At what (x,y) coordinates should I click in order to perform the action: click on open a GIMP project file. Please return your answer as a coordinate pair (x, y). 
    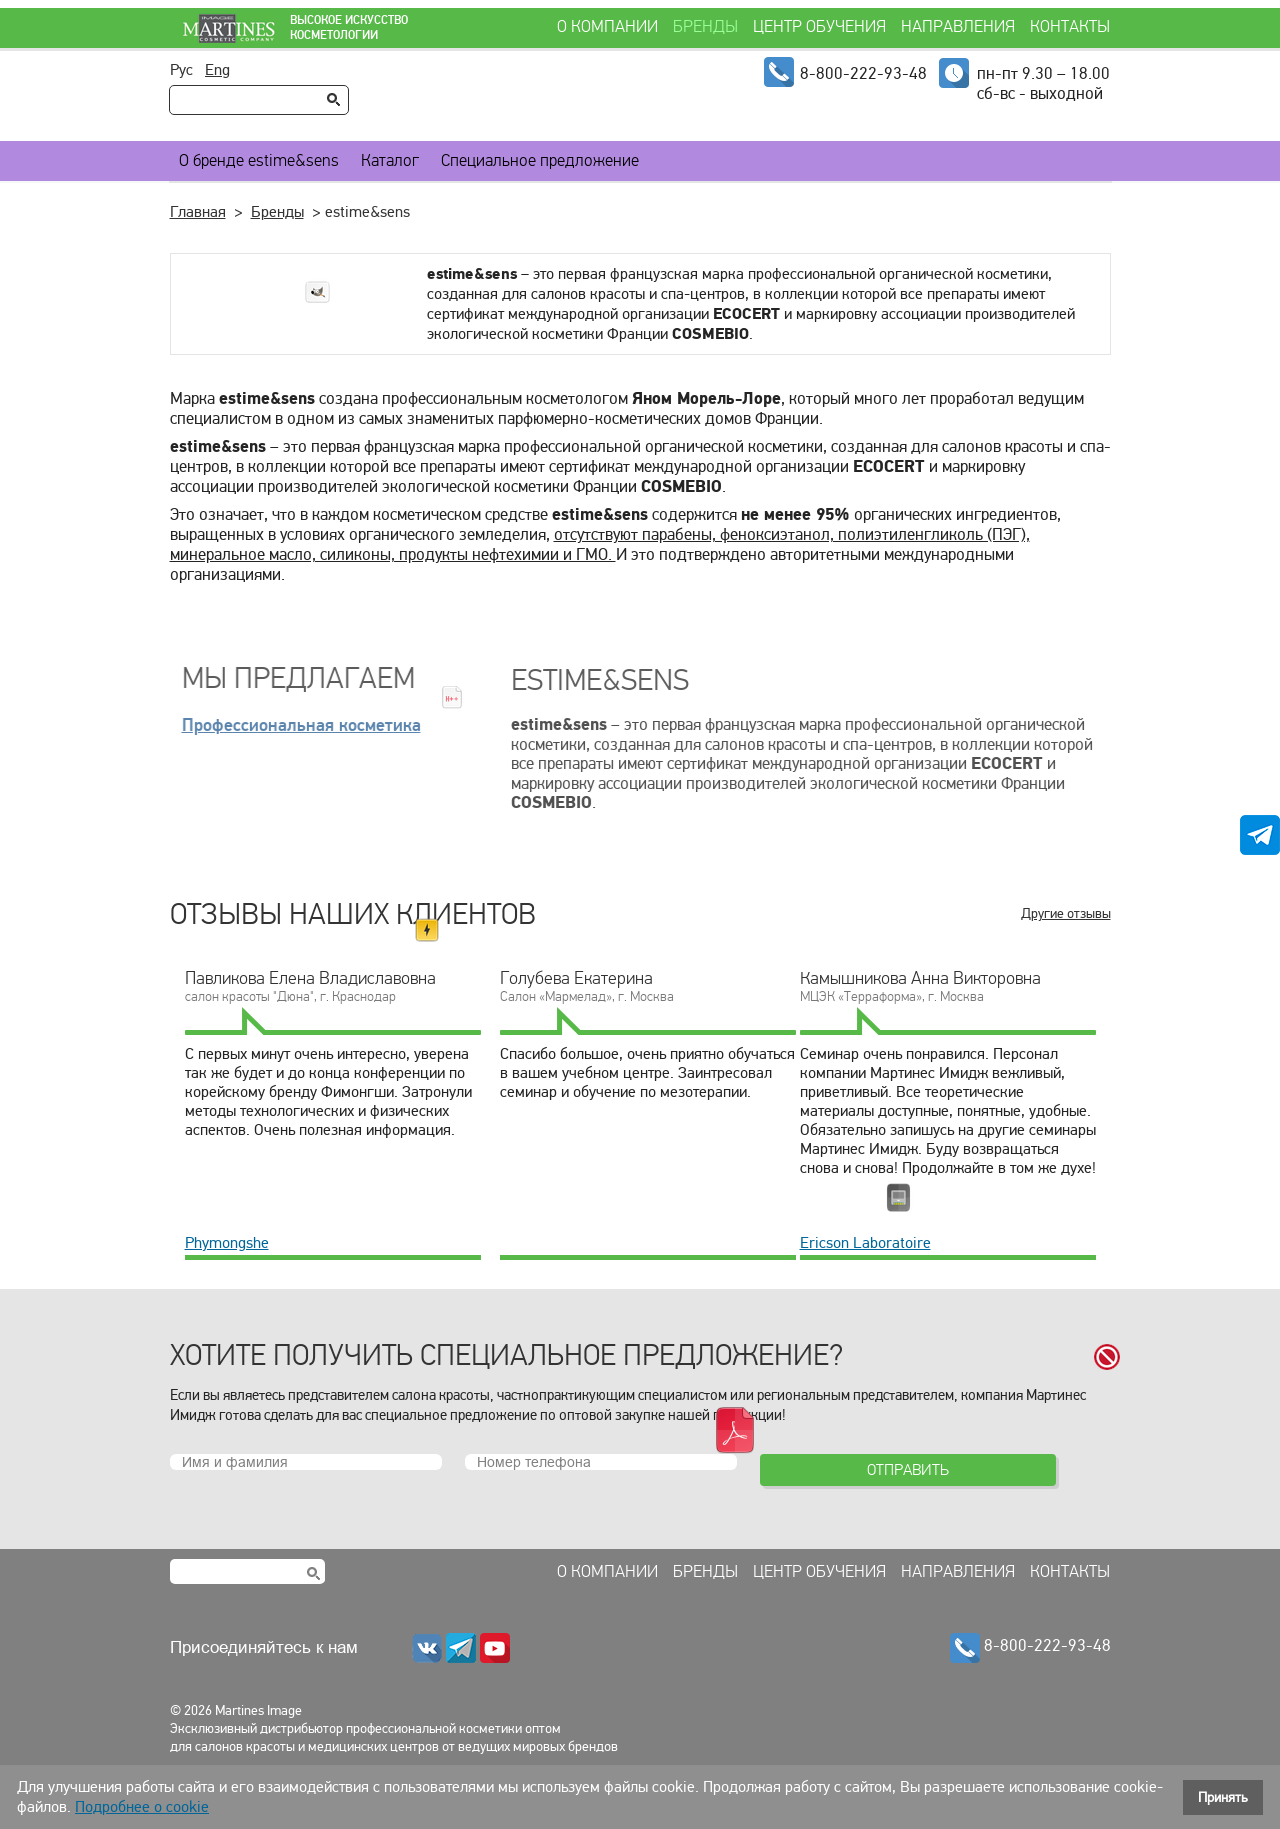
    Looking at the image, I should click on (317, 291).